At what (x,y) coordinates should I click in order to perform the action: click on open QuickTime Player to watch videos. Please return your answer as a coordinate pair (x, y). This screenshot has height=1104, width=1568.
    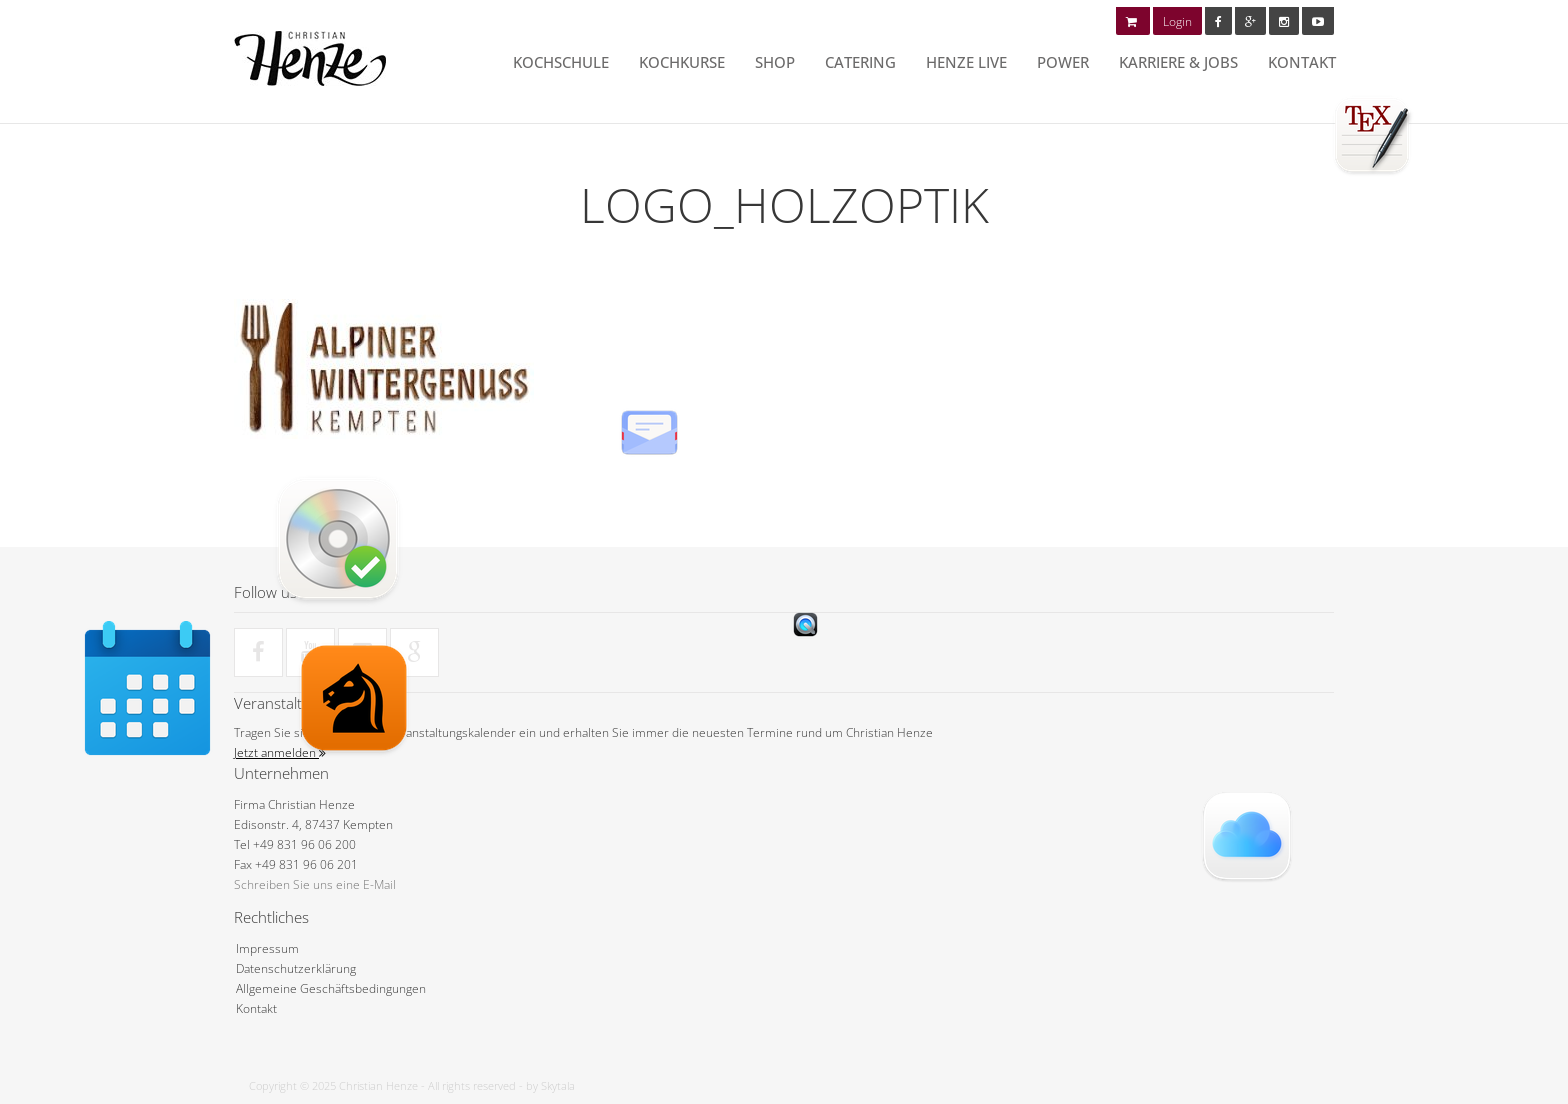
    Looking at the image, I should click on (805, 624).